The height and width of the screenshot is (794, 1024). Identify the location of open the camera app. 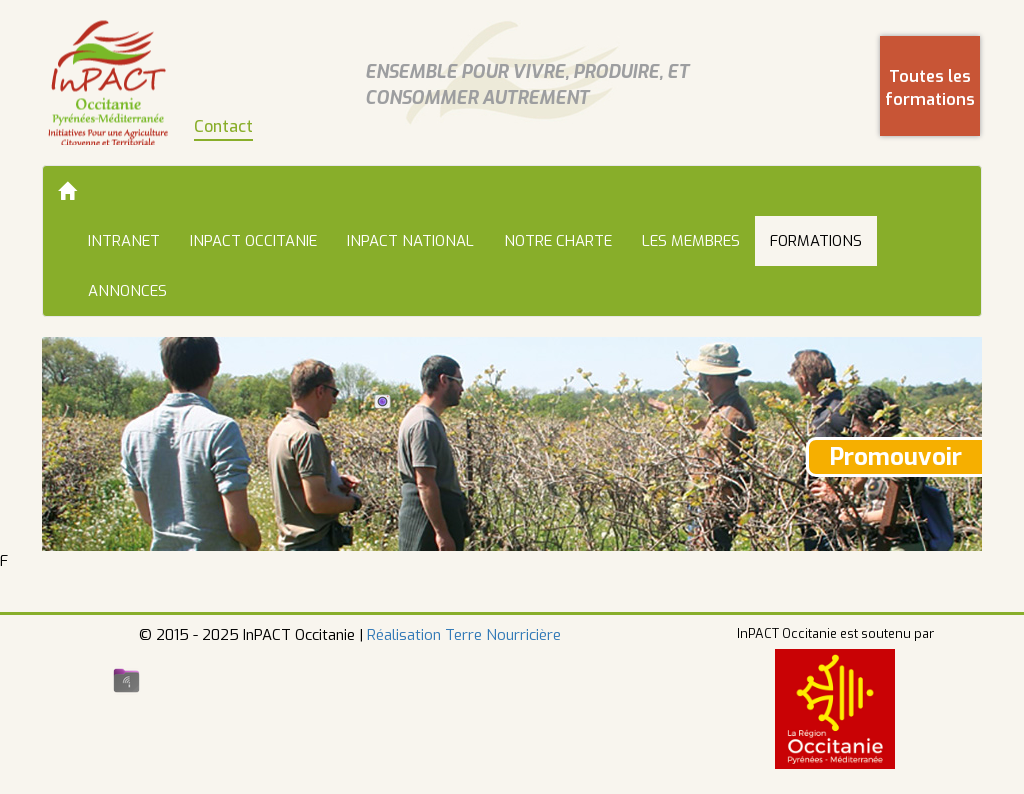
(382, 401).